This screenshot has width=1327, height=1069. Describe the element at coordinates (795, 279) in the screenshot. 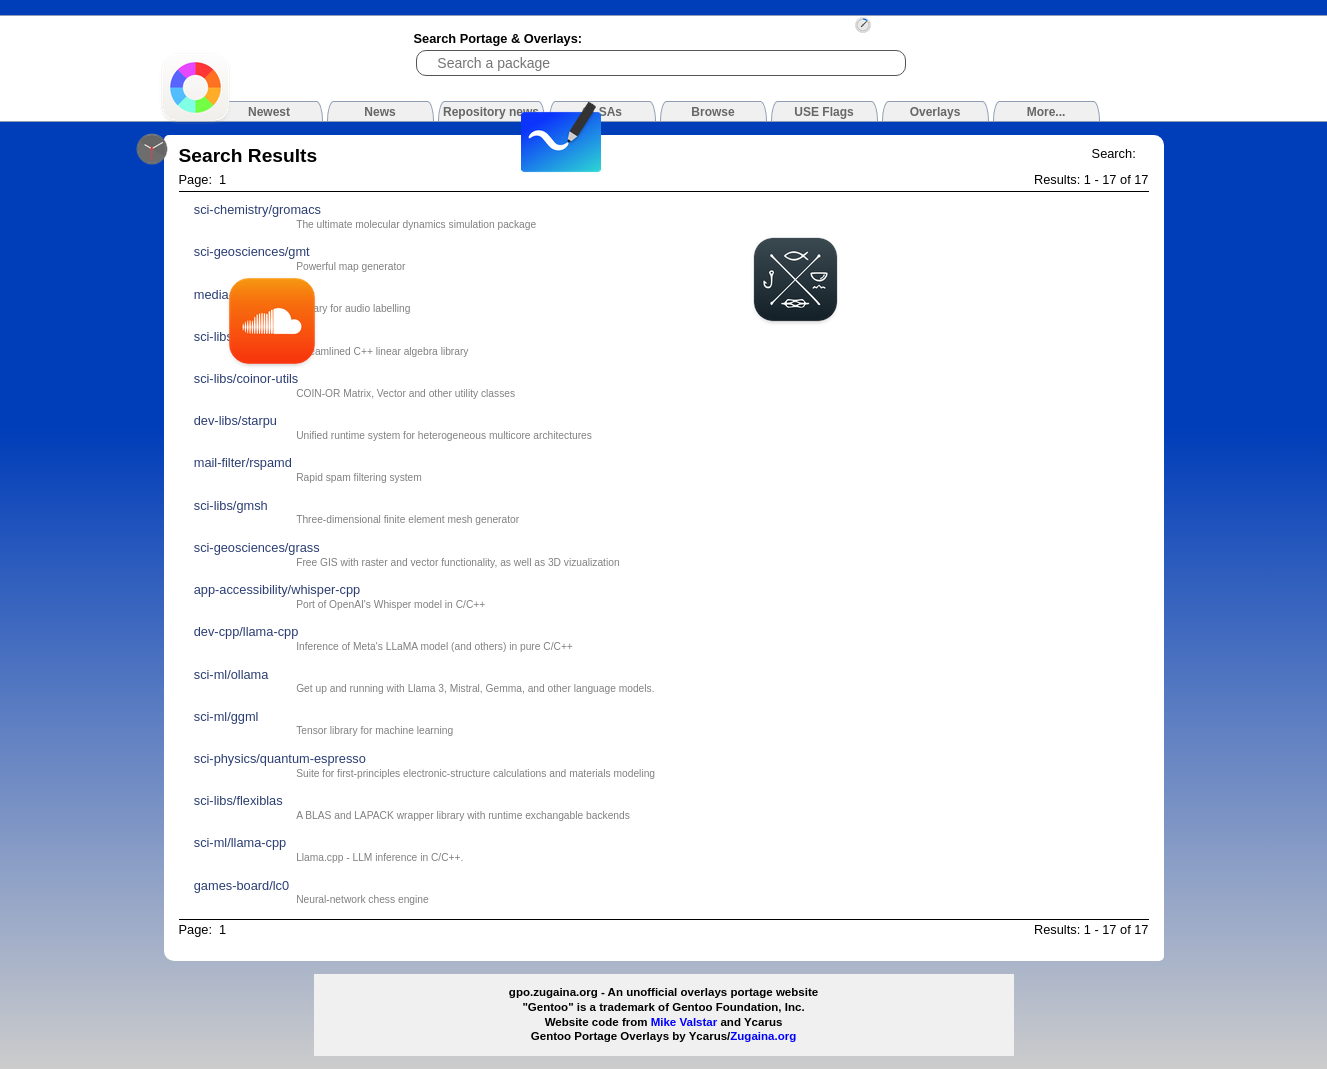

I see `launch fishing planet game` at that location.